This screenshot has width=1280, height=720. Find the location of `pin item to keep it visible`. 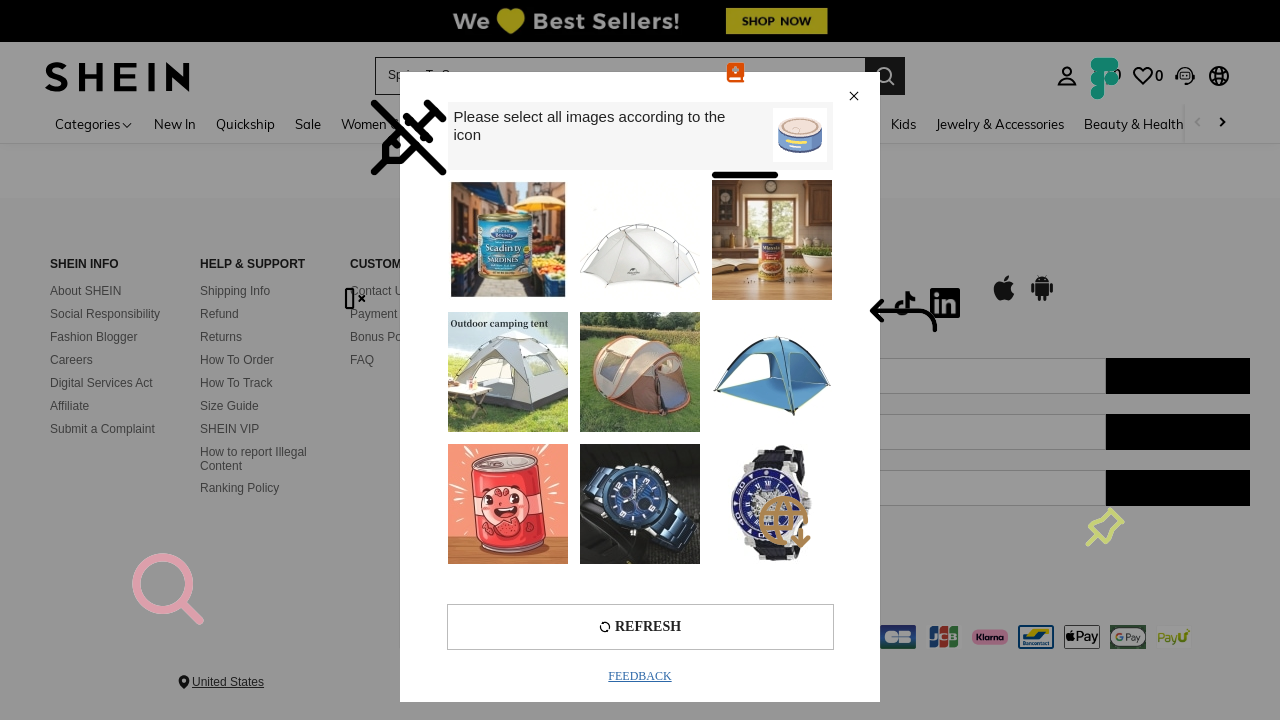

pin item to keep it visible is located at coordinates (1104, 527).